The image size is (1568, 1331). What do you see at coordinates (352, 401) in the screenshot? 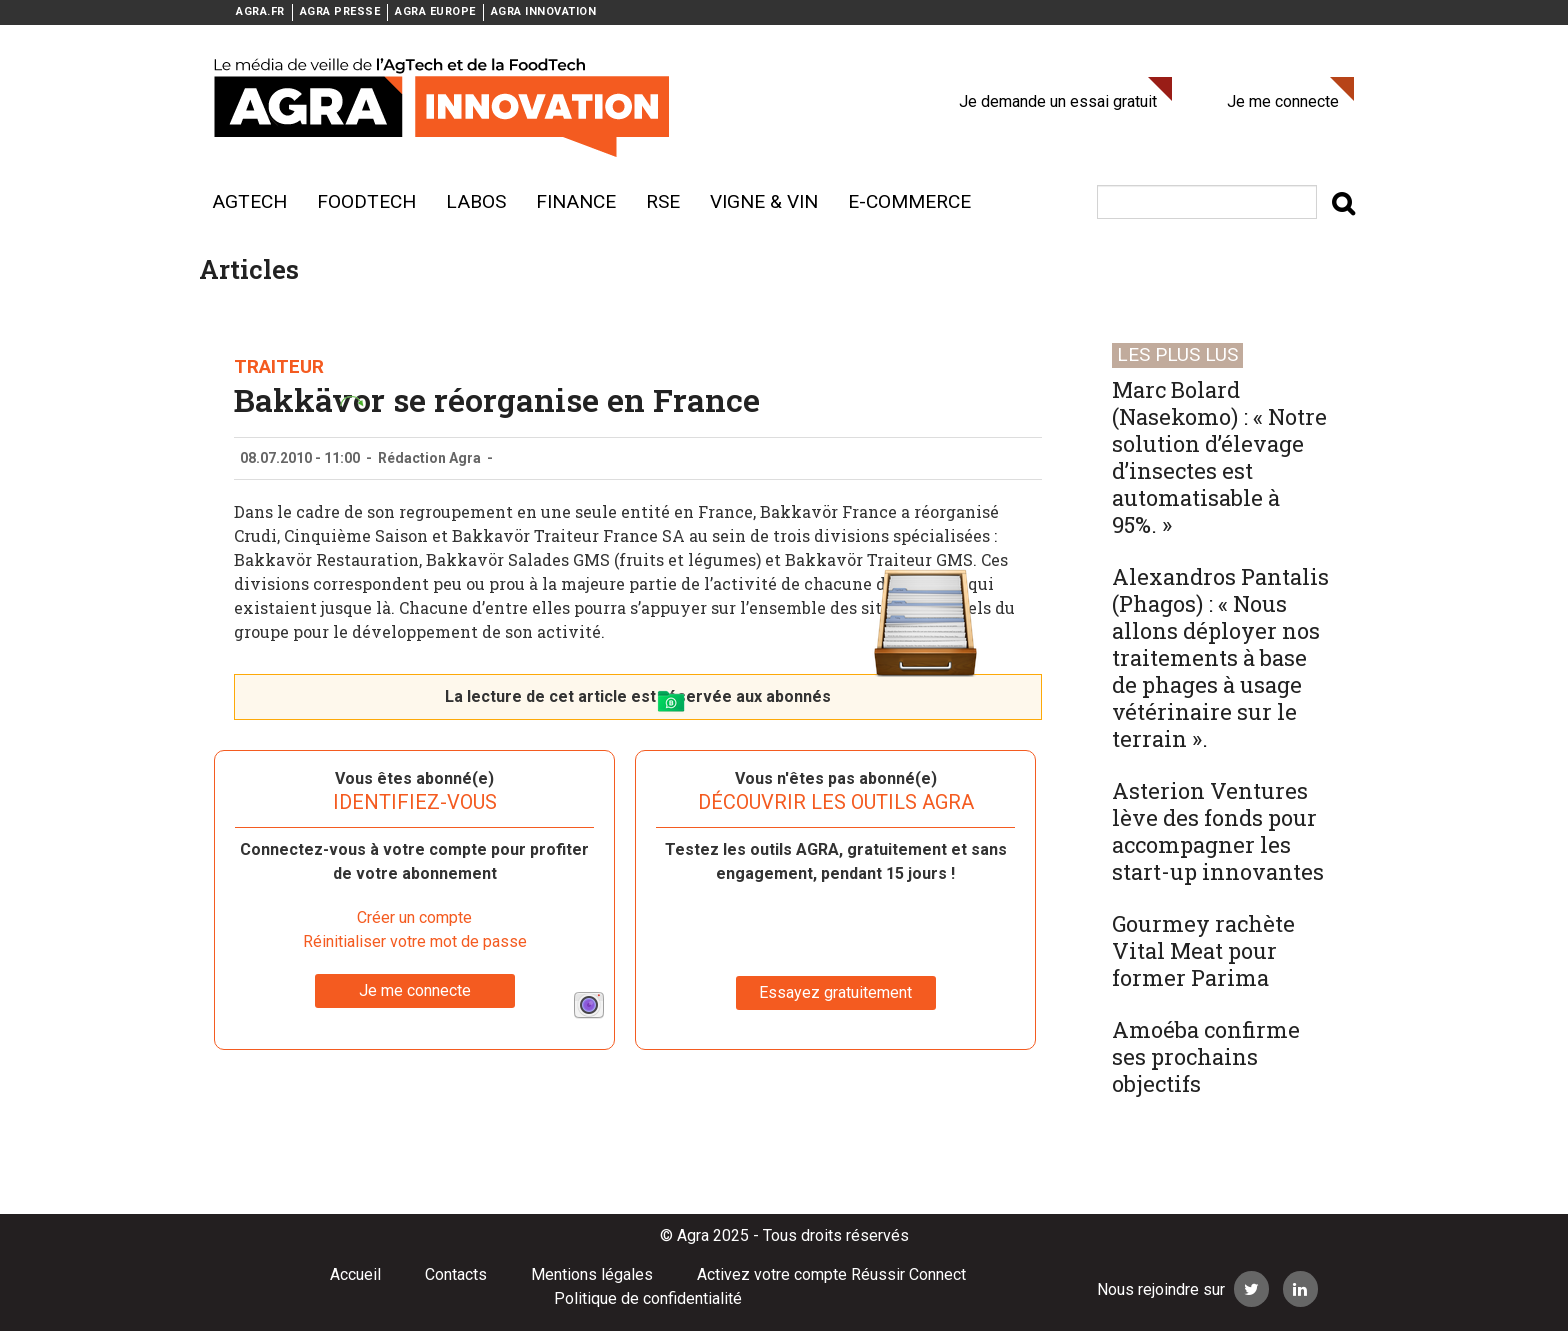
I see `redo the last undone action` at bounding box center [352, 401].